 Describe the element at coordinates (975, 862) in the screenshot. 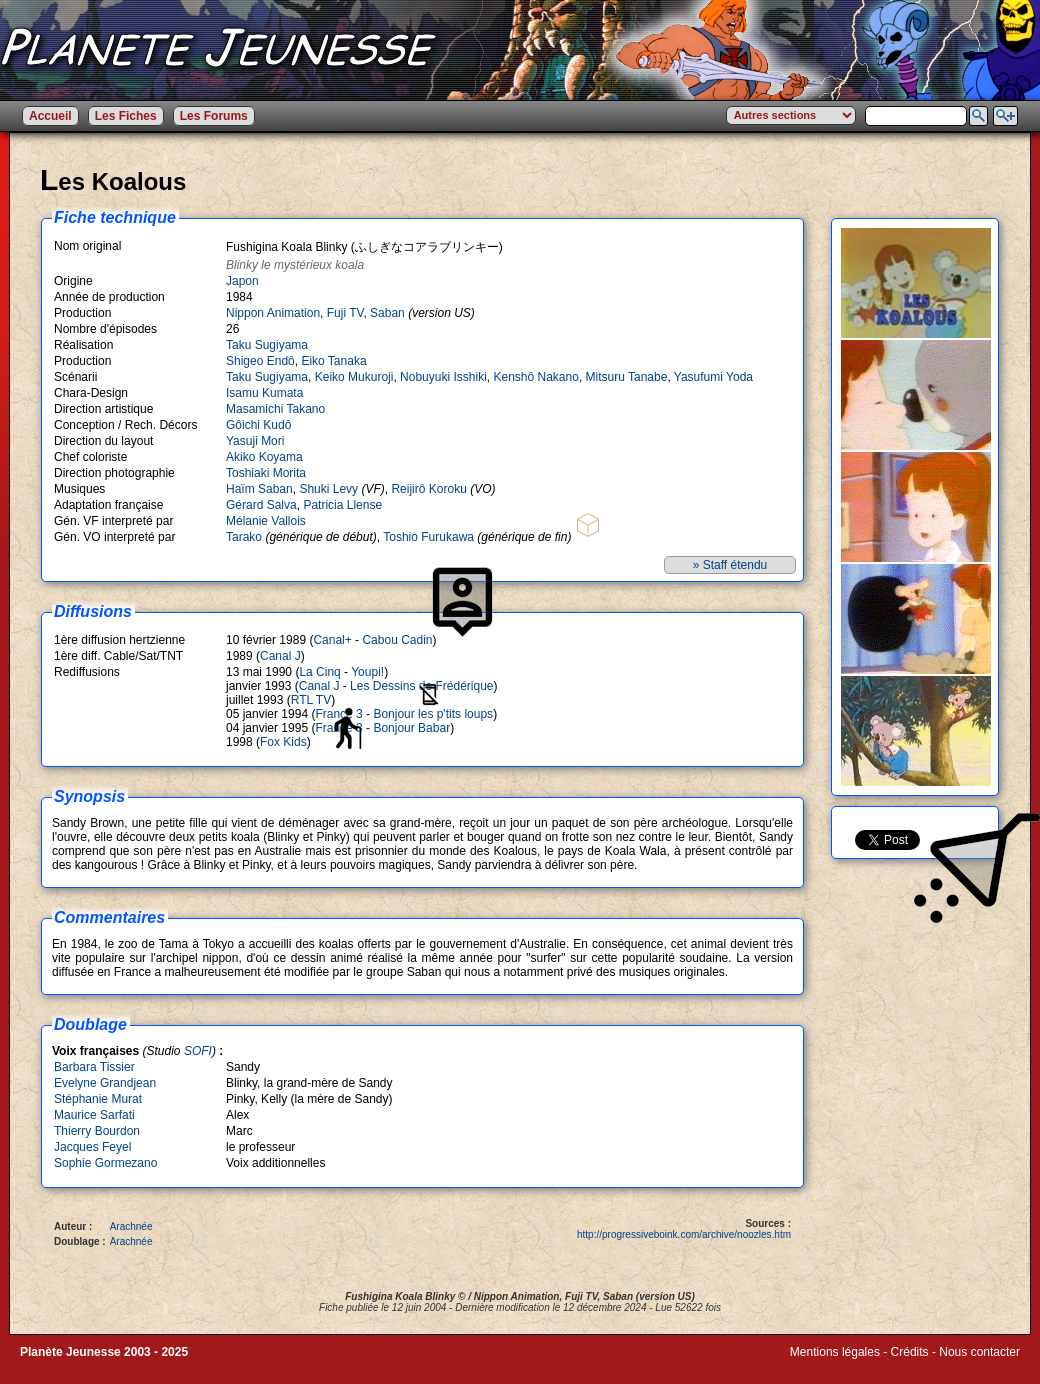

I see `filter or sort content` at that location.